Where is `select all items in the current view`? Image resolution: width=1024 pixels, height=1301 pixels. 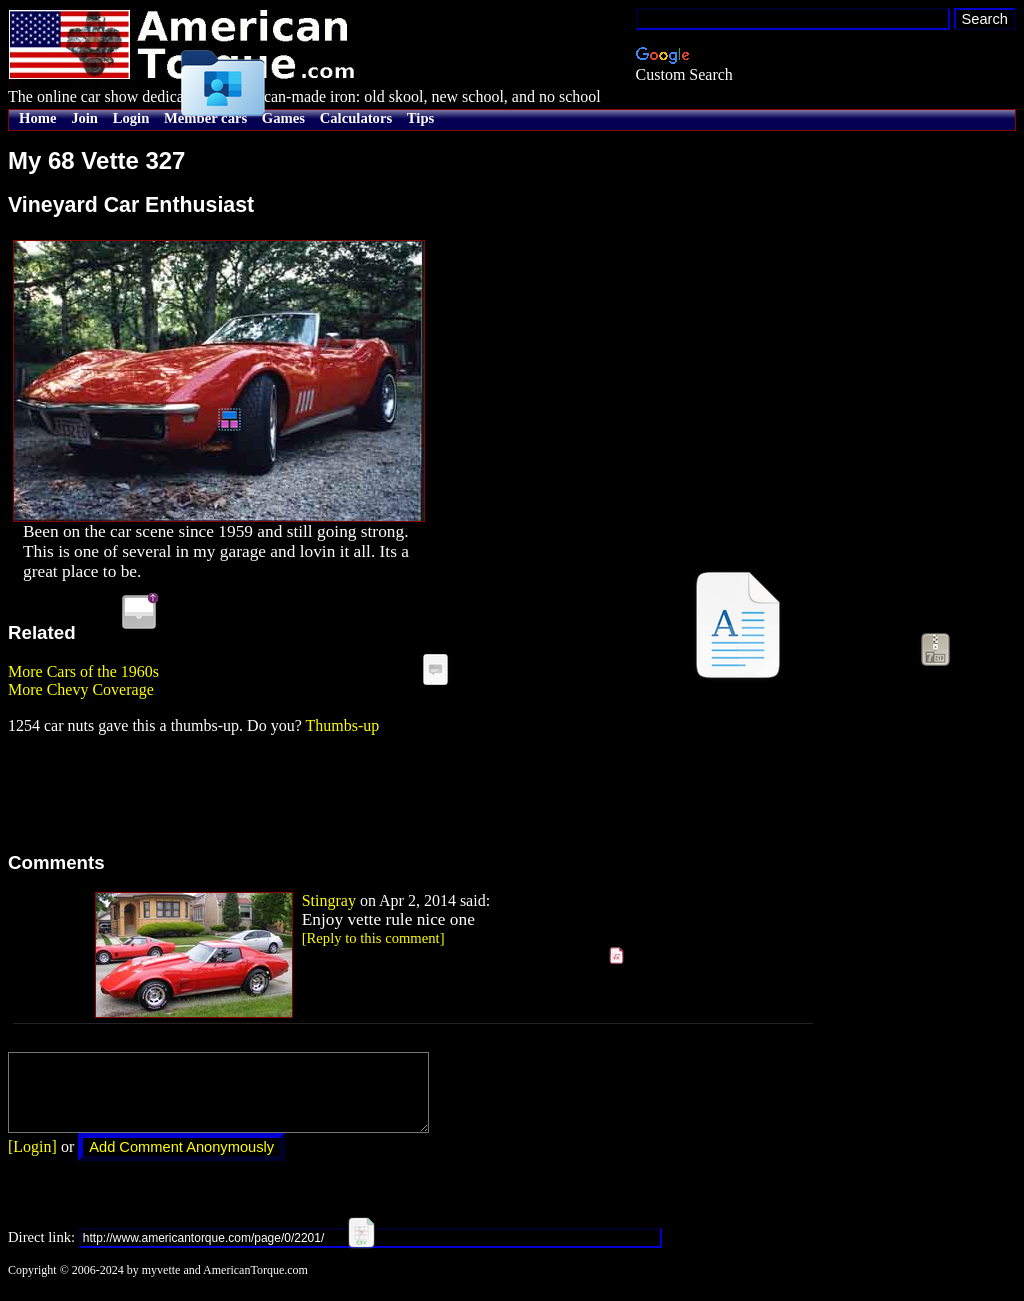
select all items in the current view is located at coordinates (229, 419).